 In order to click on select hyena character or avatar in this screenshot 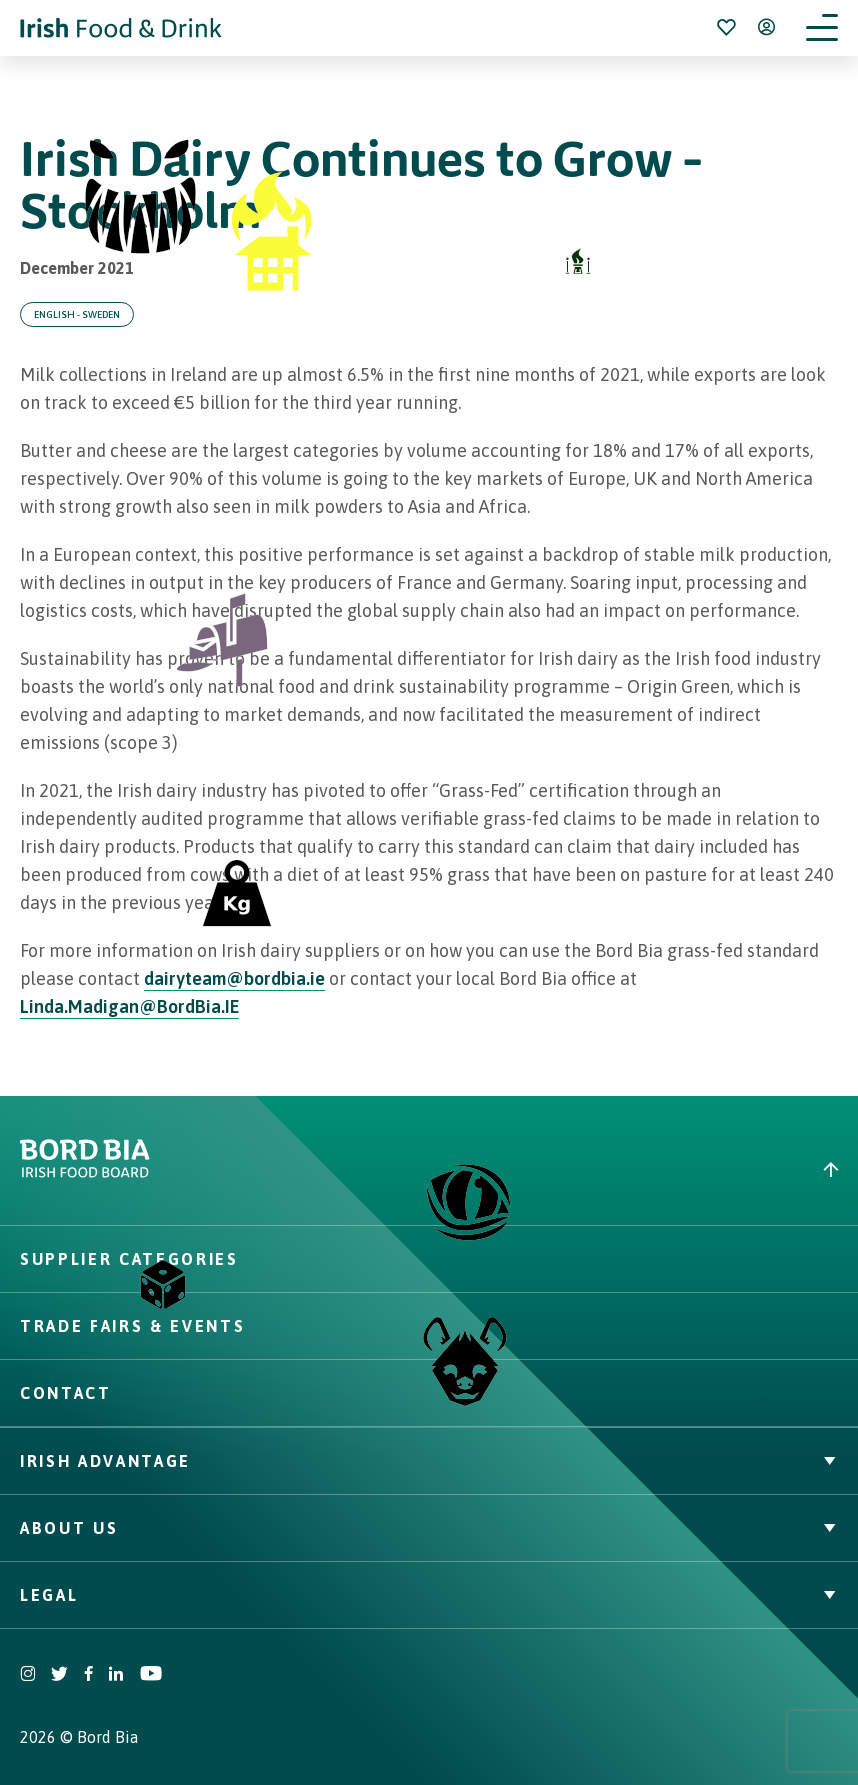, I will do `click(465, 1362)`.